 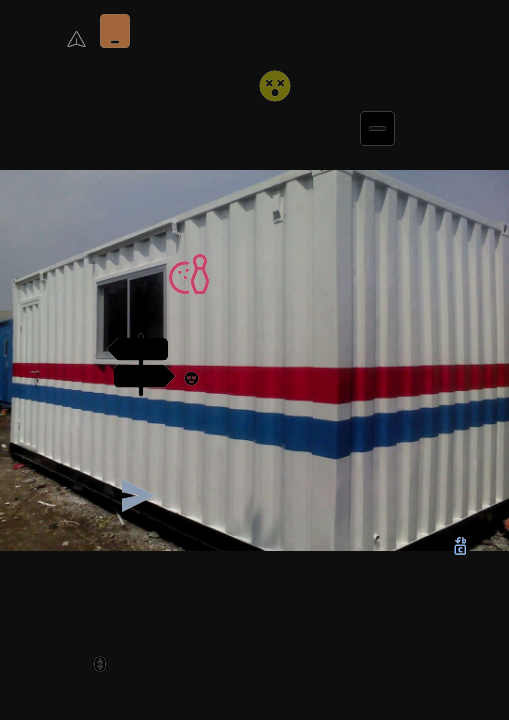 What do you see at coordinates (100, 664) in the screenshot?
I see `toggle bluetooth connectivity on or off` at bounding box center [100, 664].